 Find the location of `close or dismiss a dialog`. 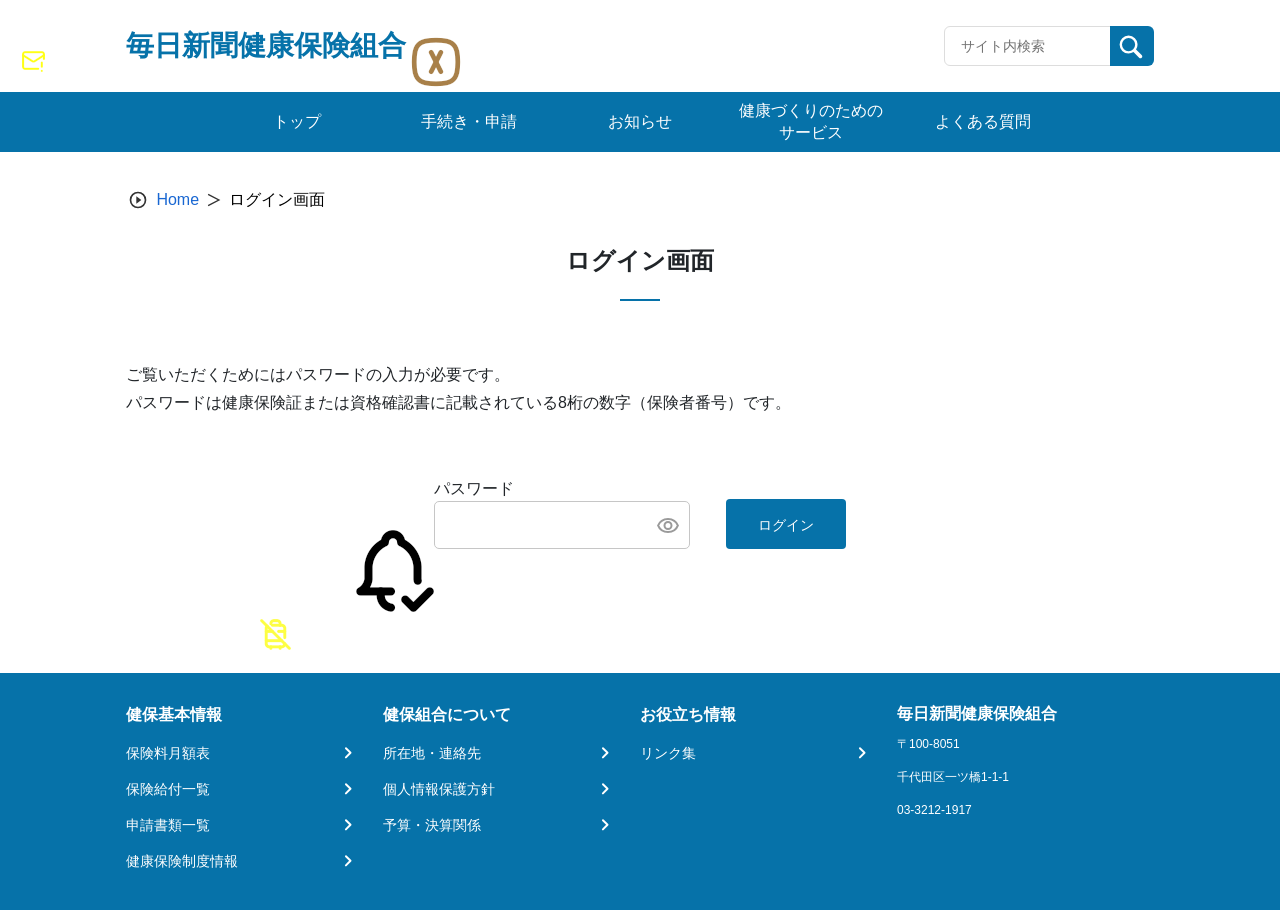

close or dismiss a dialog is located at coordinates (436, 62).